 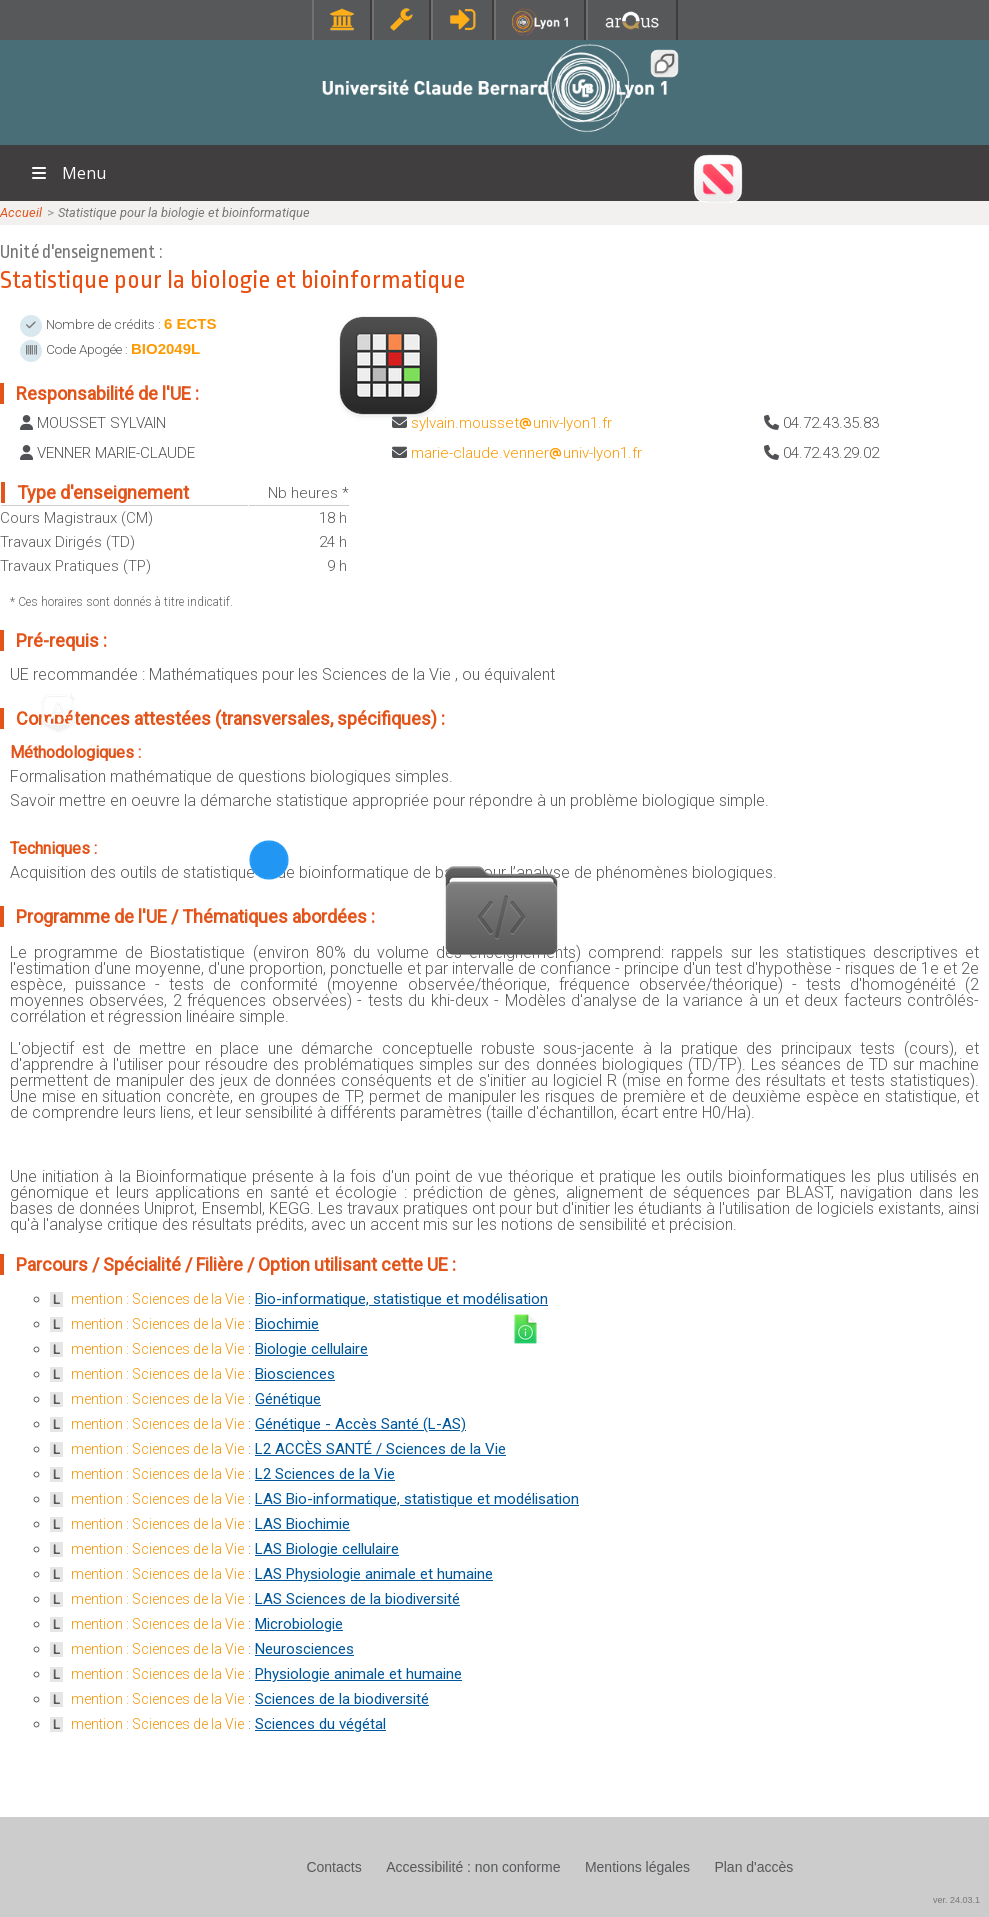 What do you see at coordinates (501, 910) in the screenshot?
I see `open your code projects folder` at bounding box center [501, 910].